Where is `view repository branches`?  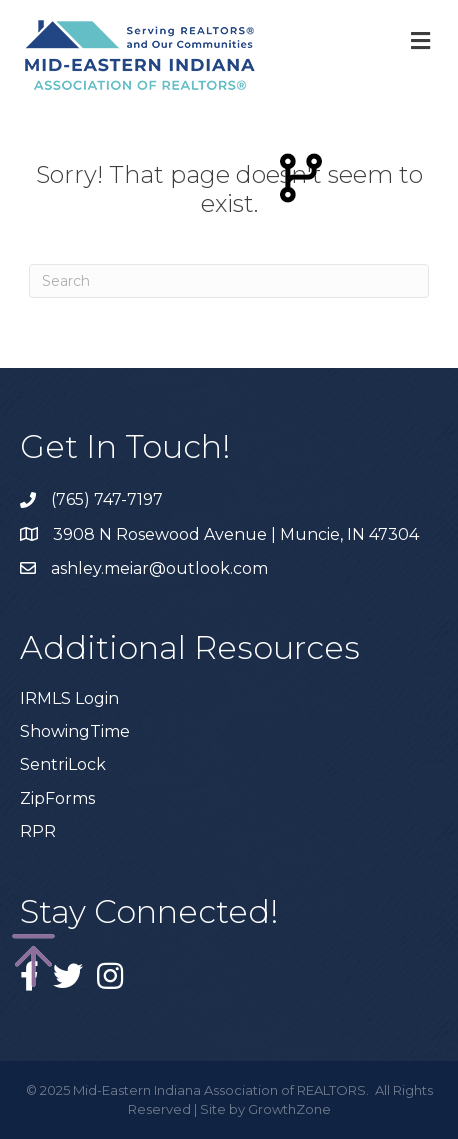
view repository branches is located at coordinates (301, 178).